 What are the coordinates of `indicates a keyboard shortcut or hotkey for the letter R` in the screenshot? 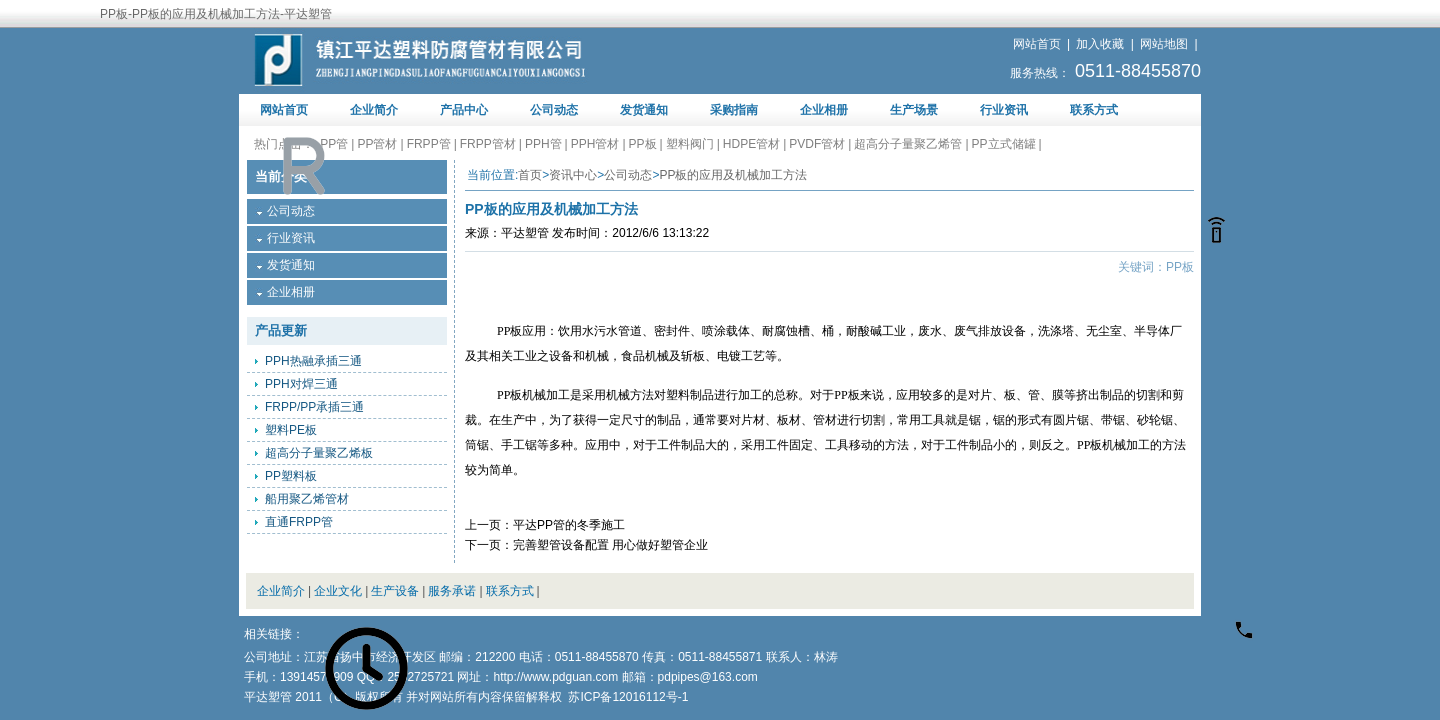 It's located at (304, 166).